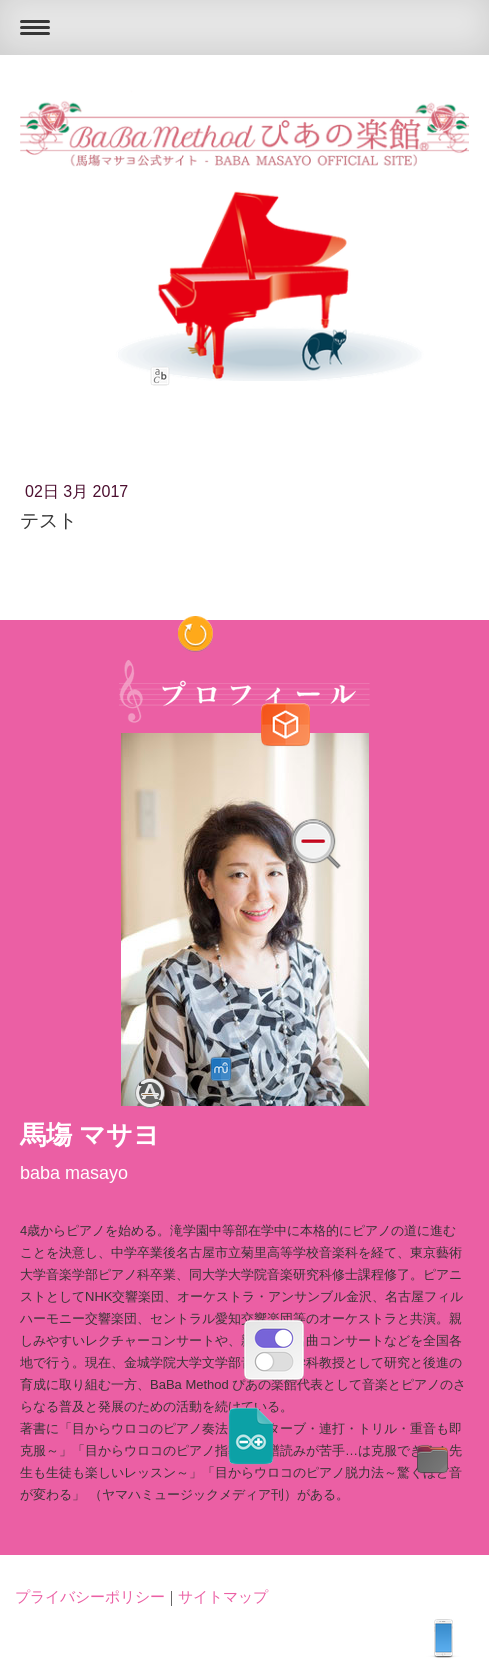 The height and width of the screenshot is (1669, 489). I want to click on reboot or restart the system, so click(196, 634).